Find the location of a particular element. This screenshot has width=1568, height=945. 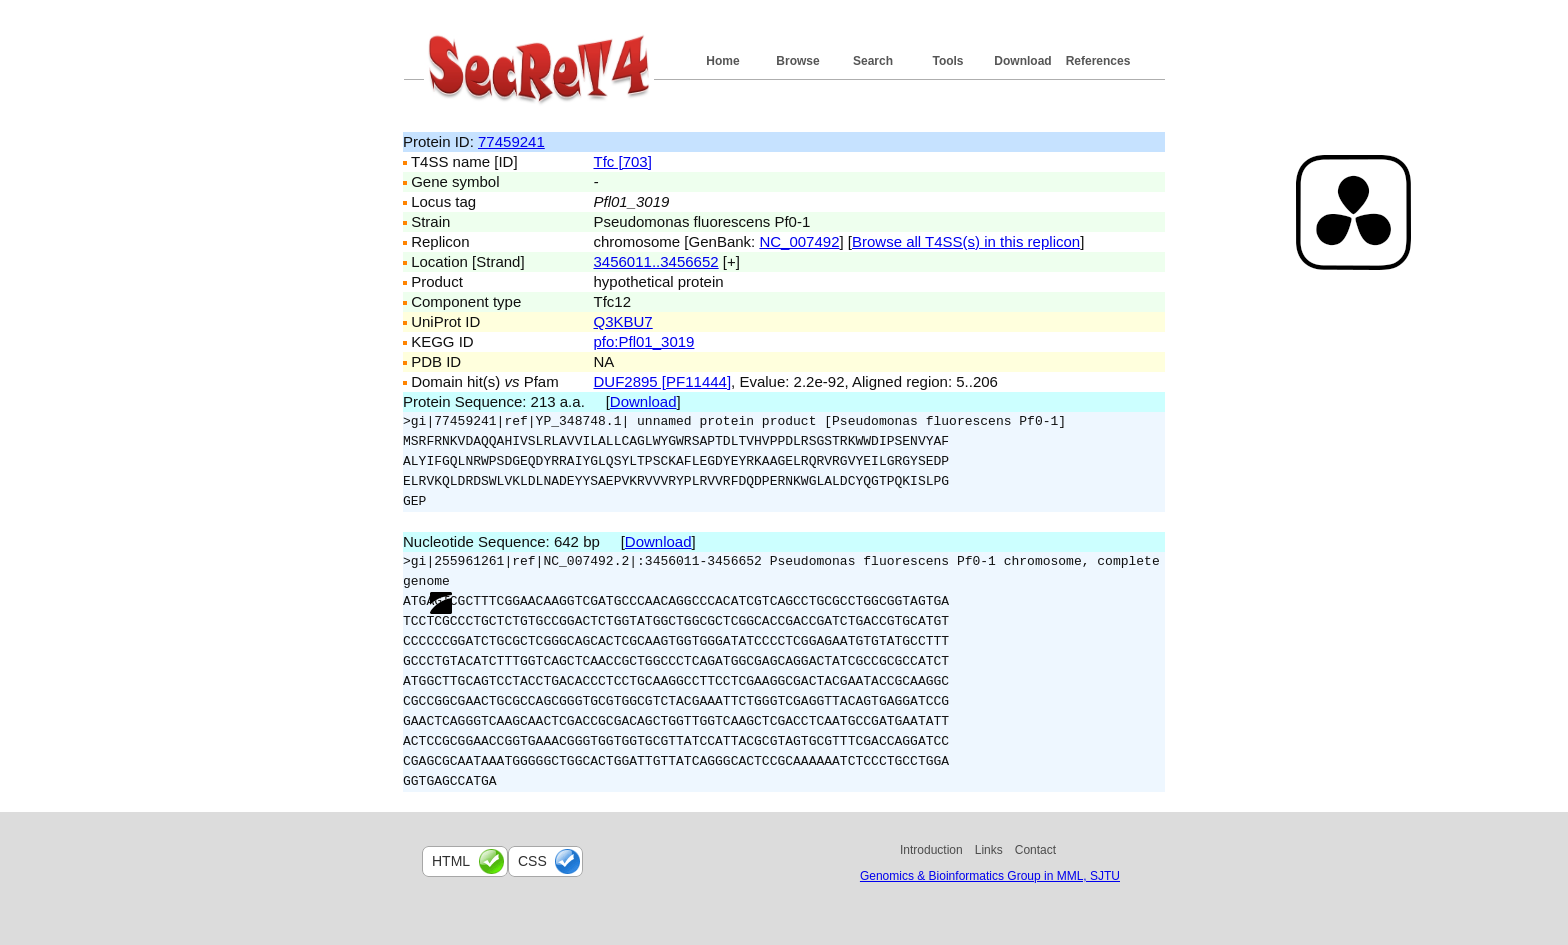

devexpress brand logo is located at coordinates (441, 603).